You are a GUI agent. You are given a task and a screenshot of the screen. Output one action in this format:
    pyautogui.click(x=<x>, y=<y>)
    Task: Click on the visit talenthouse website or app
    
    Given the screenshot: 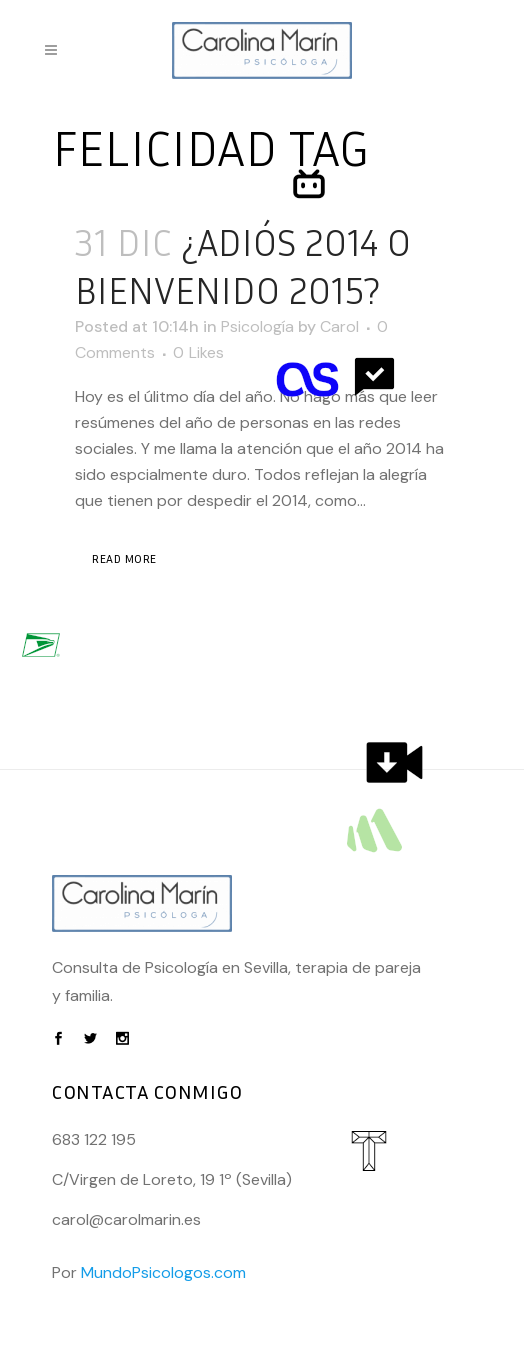 What is the action you would take?
    pyautogui.click(x=369, y=1151)
    